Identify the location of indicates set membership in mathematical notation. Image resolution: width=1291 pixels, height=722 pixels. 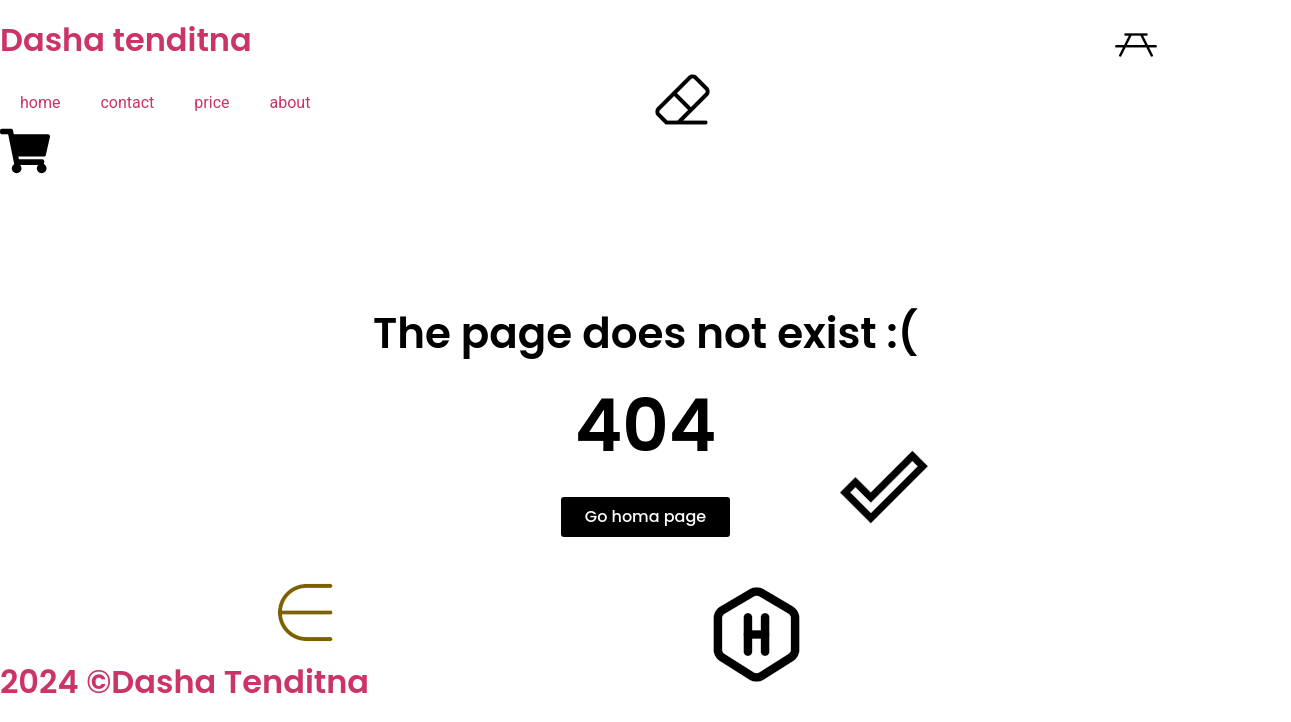
(306, 612).